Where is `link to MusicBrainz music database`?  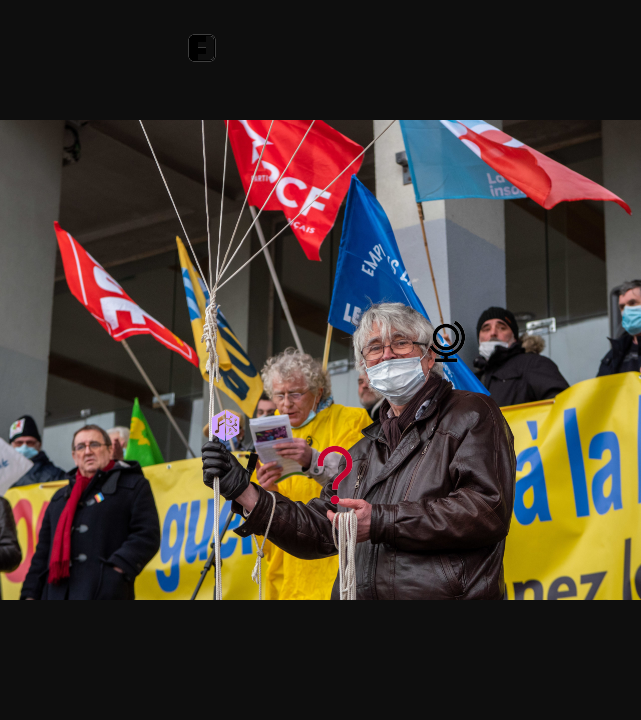 link to MusicBrainz music database is located at coordinates (225, 425).